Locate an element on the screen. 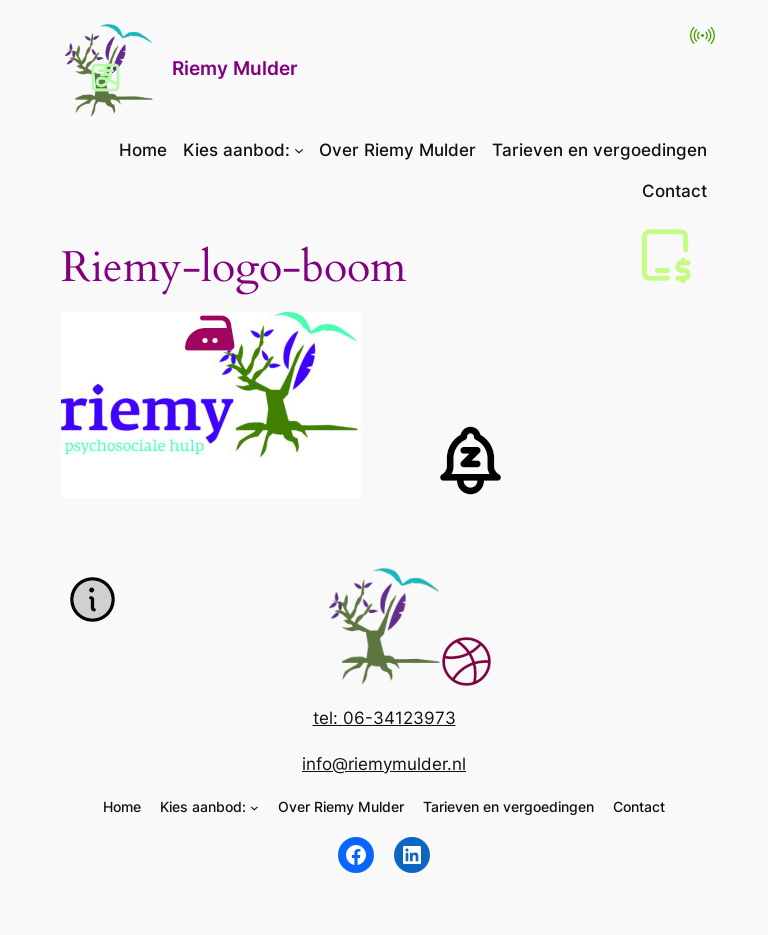 The image size is (768, 935). pay with alipay is located at coordinates (105, 77).